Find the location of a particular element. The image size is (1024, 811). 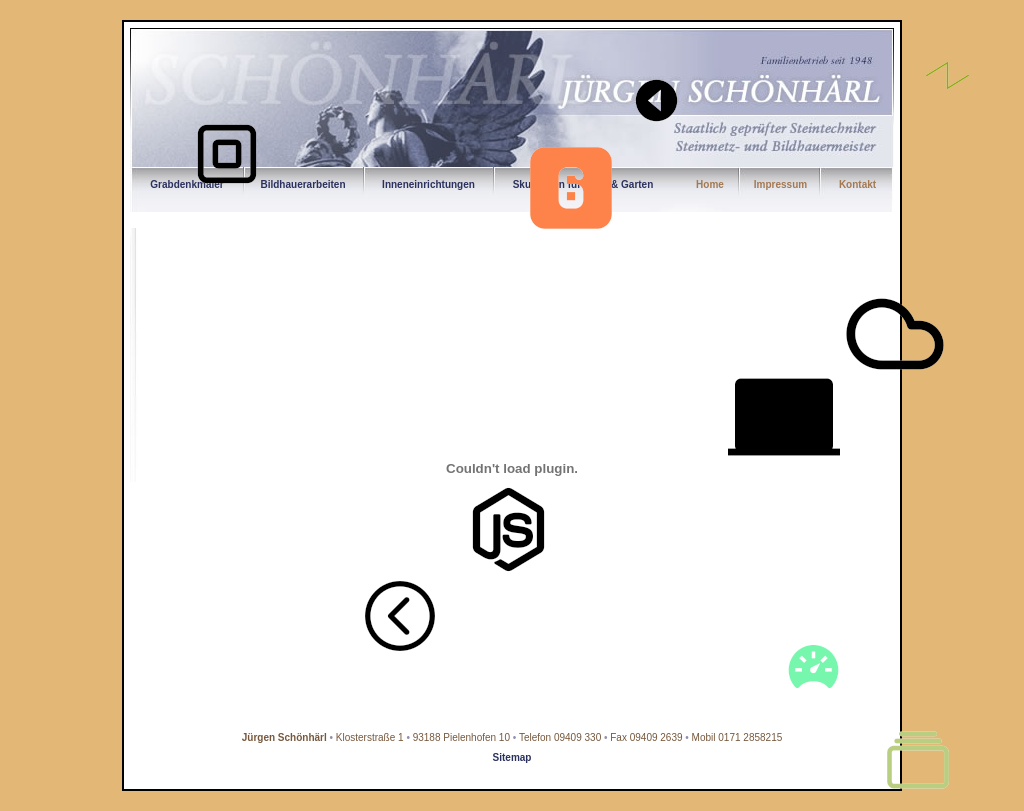

Node.js runtime or server-side JavaScript indicator is located at coordinates (508, 529).